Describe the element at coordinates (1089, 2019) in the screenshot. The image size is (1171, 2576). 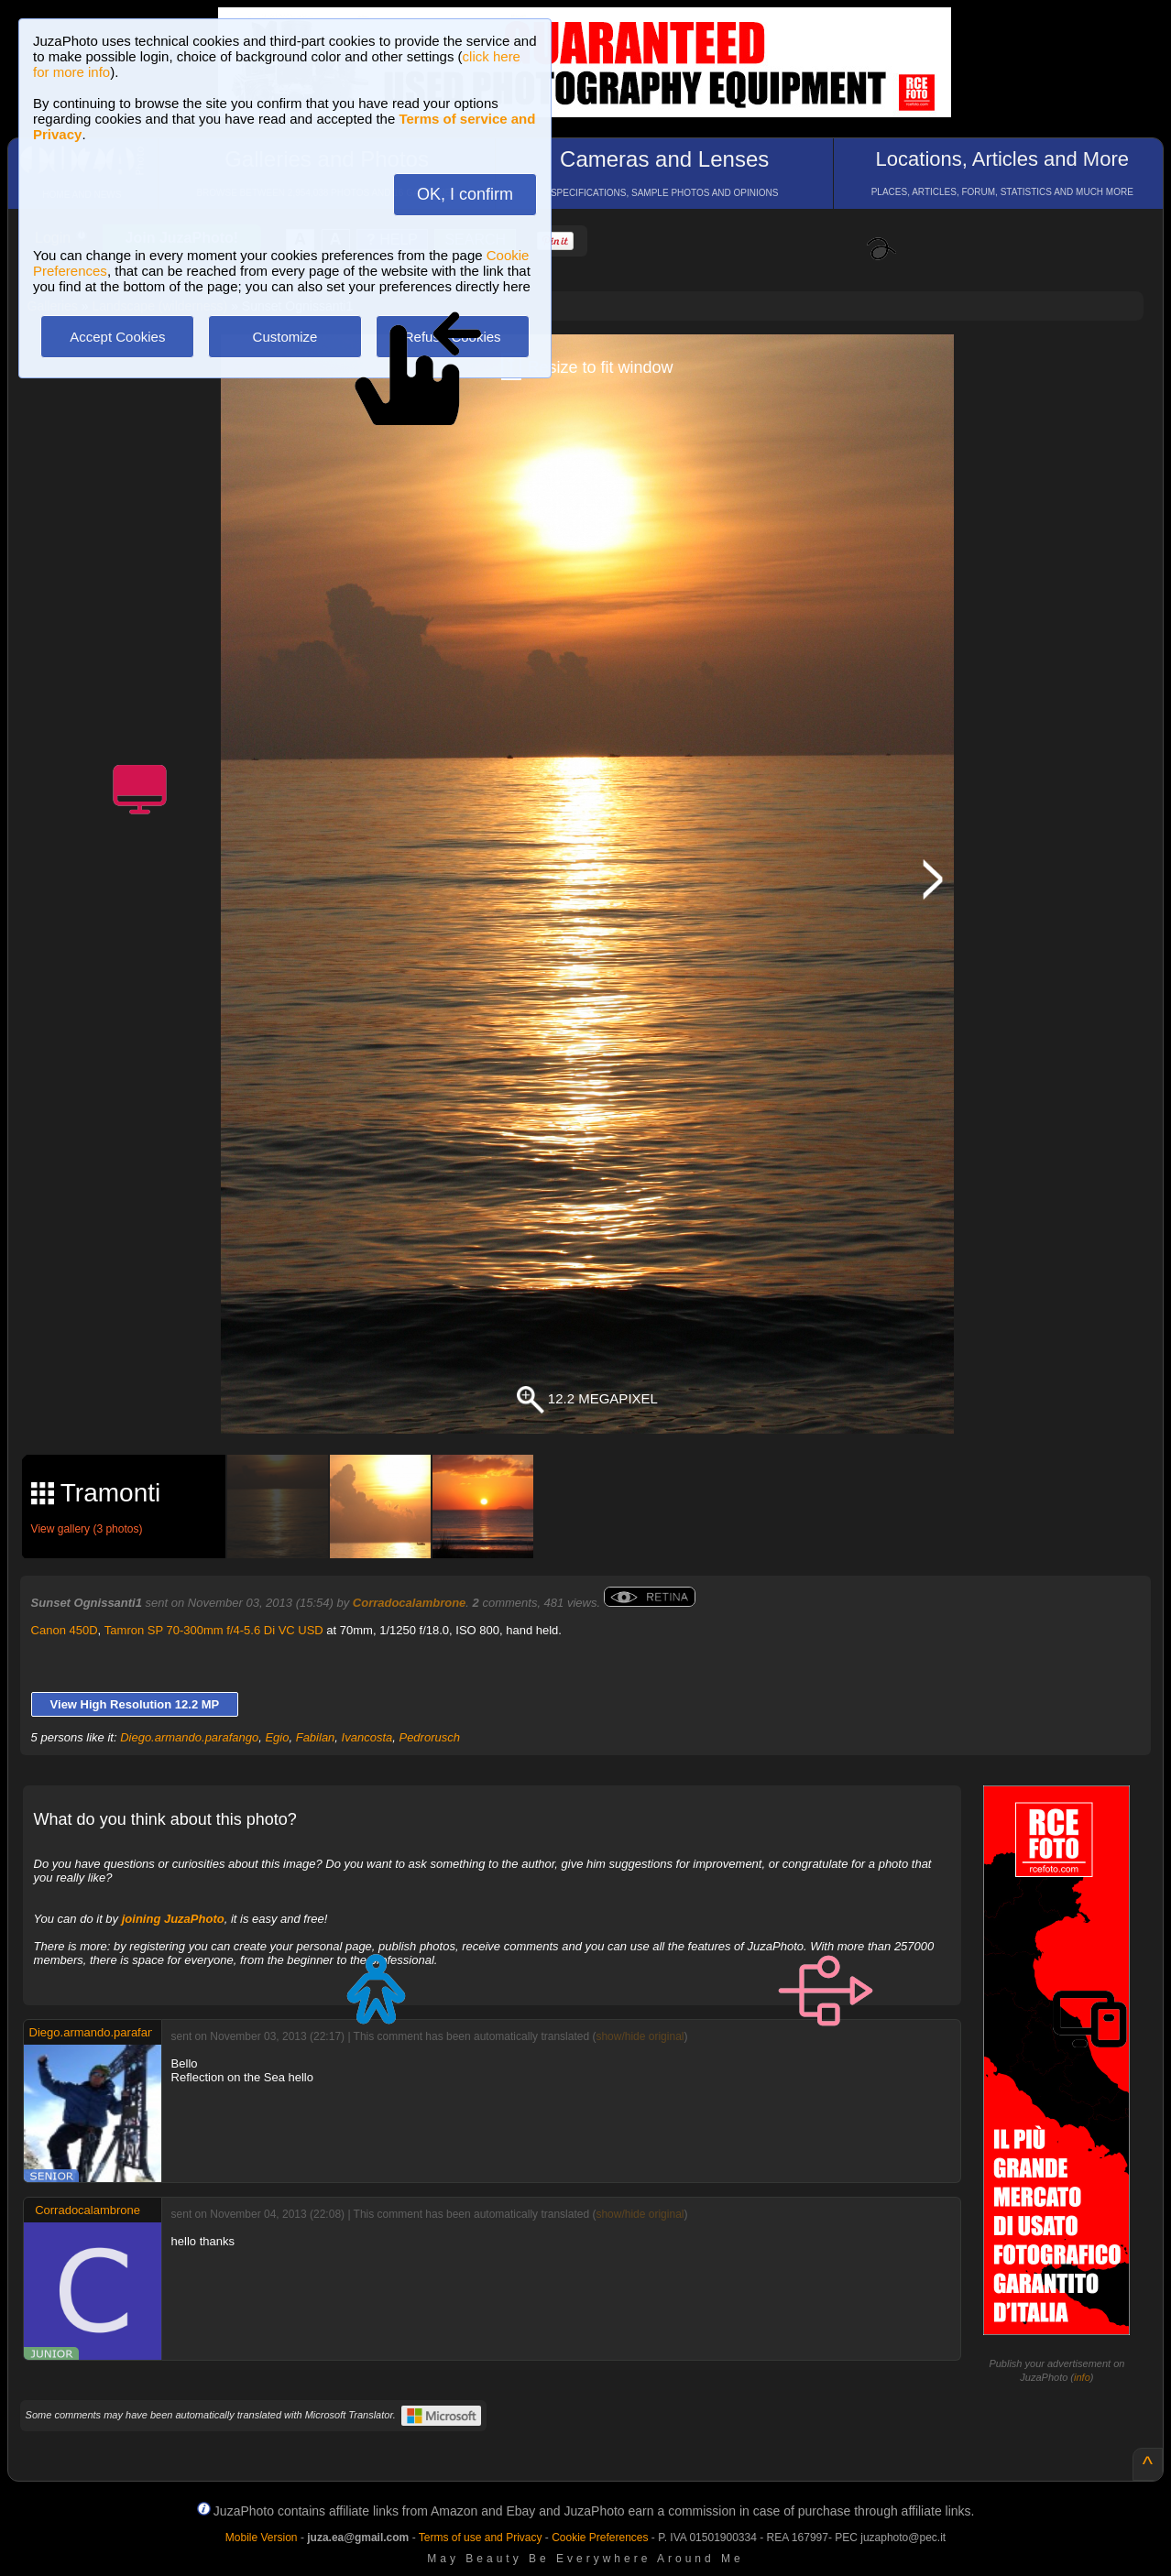
I see `manage connected devices` at that location.